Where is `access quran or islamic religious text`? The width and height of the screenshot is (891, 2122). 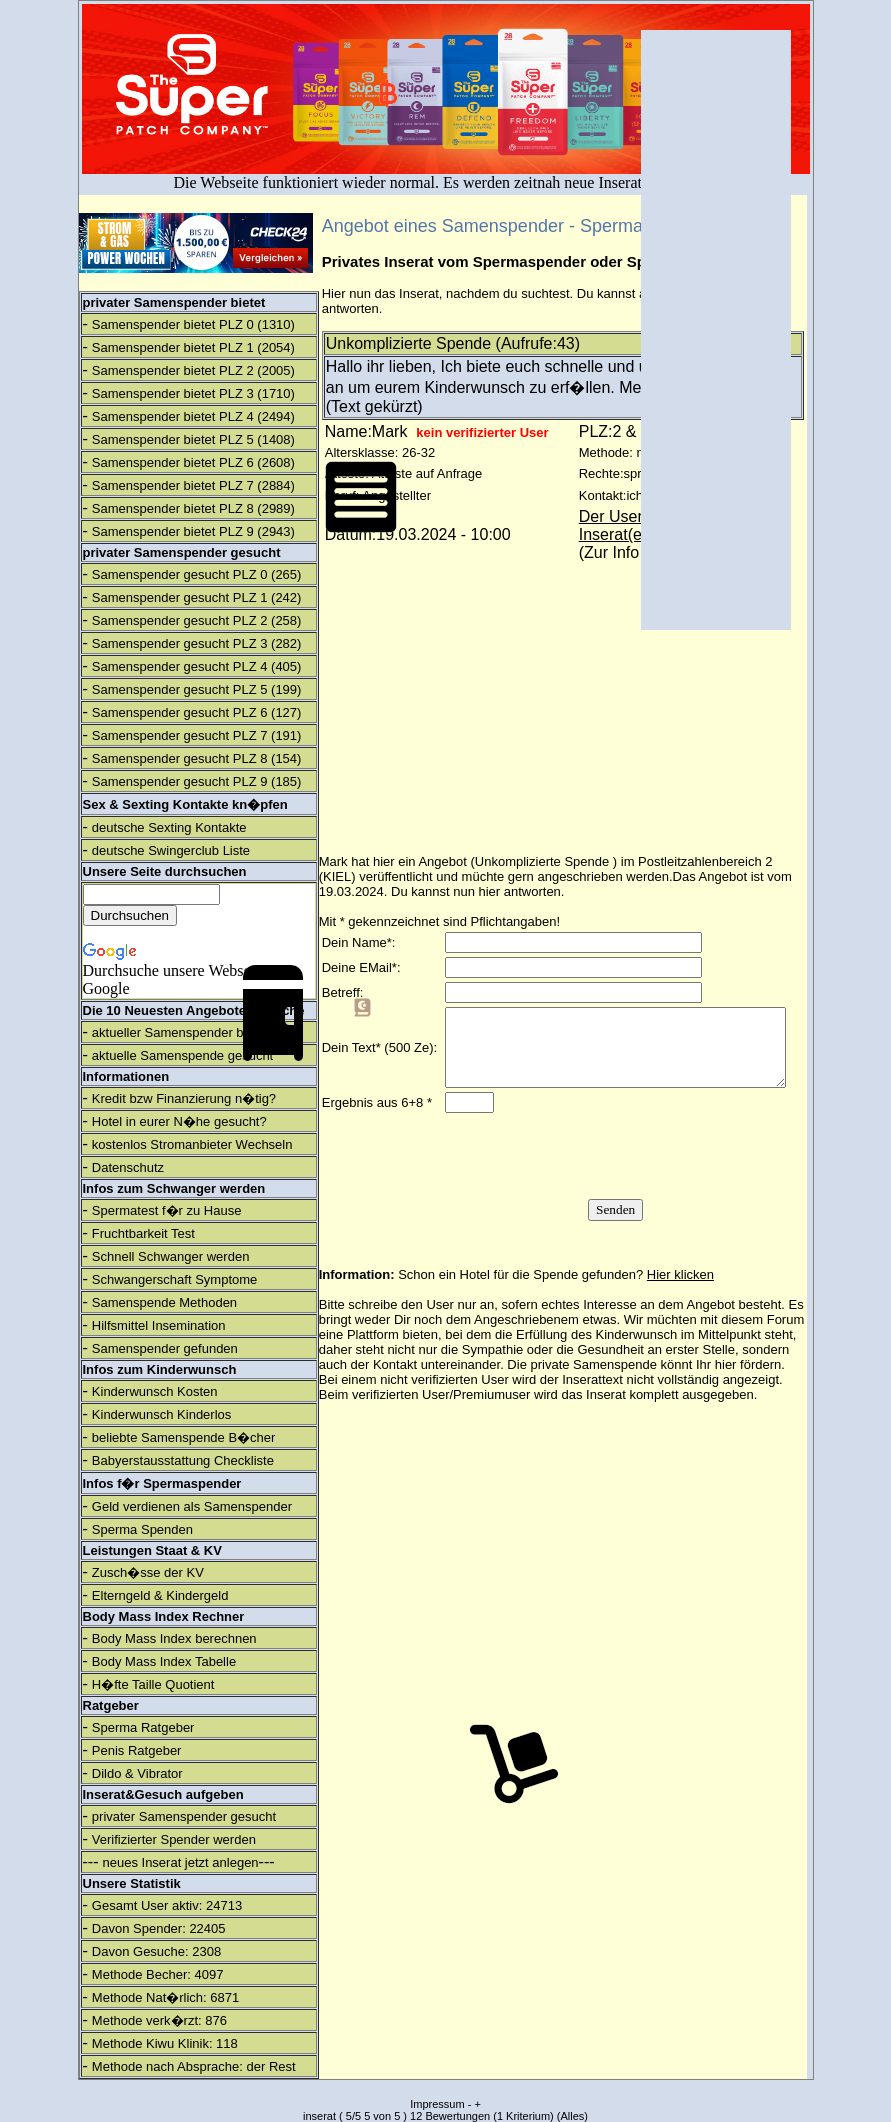 access quran or islamic religious text is located at coordinates (362, 1007).